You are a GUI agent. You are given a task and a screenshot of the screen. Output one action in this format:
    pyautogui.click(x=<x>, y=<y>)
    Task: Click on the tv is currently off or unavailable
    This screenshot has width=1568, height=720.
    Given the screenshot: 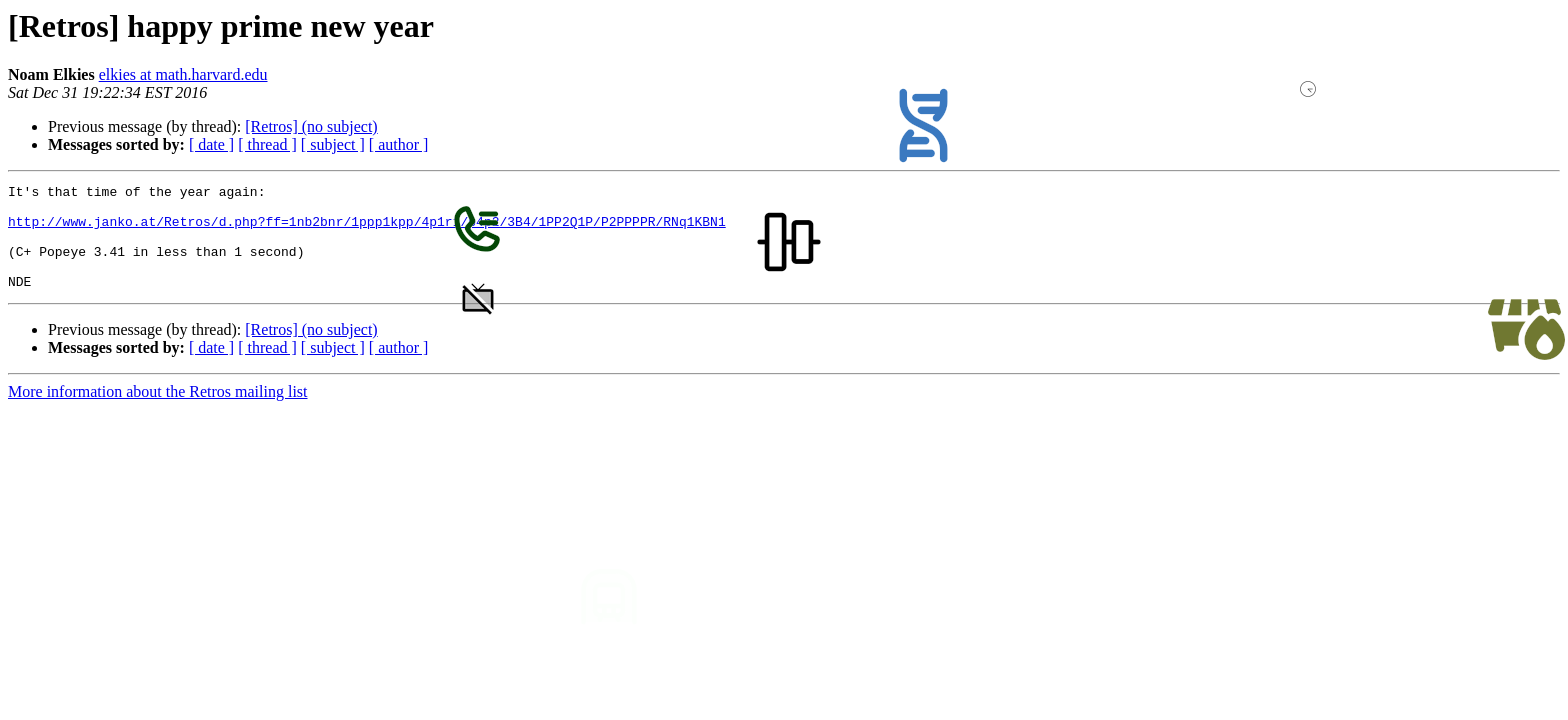 What is the action you would take?
    pyautogui.click(x=478, y=299)
    